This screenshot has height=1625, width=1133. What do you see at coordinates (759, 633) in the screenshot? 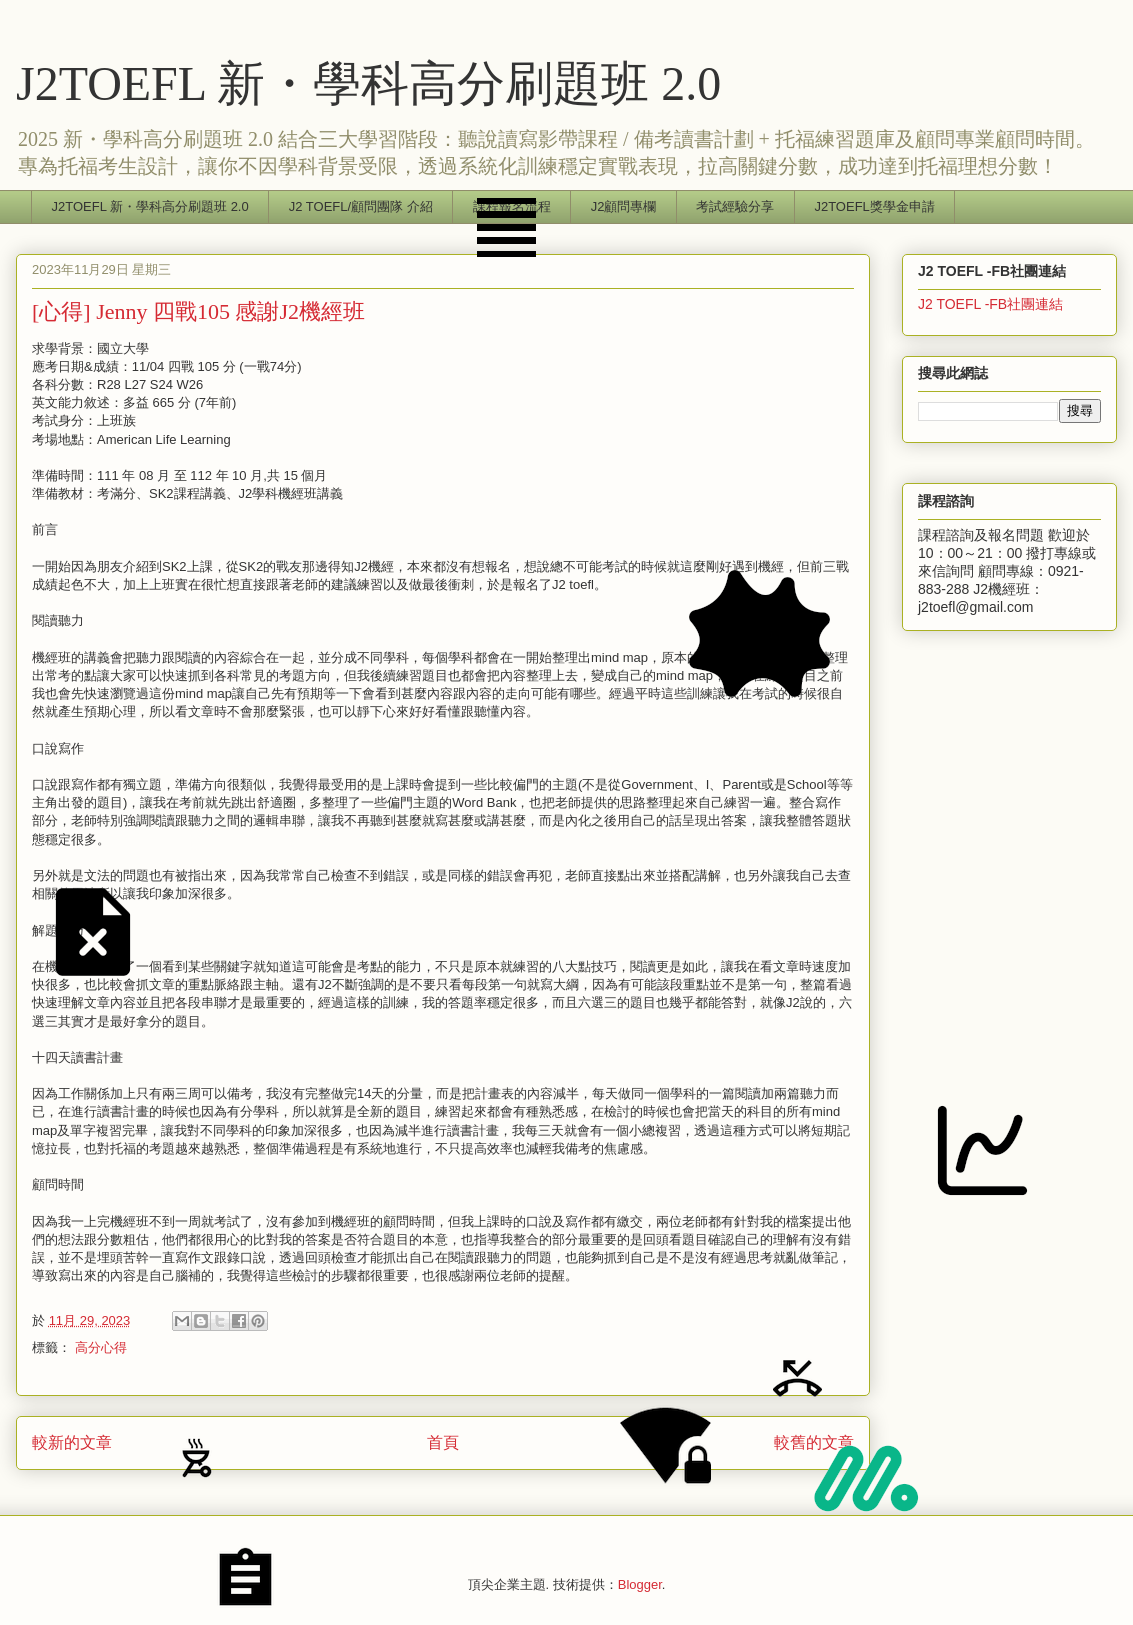
I see `indicates an explosion or impact event` at bounding box center [759, 633].